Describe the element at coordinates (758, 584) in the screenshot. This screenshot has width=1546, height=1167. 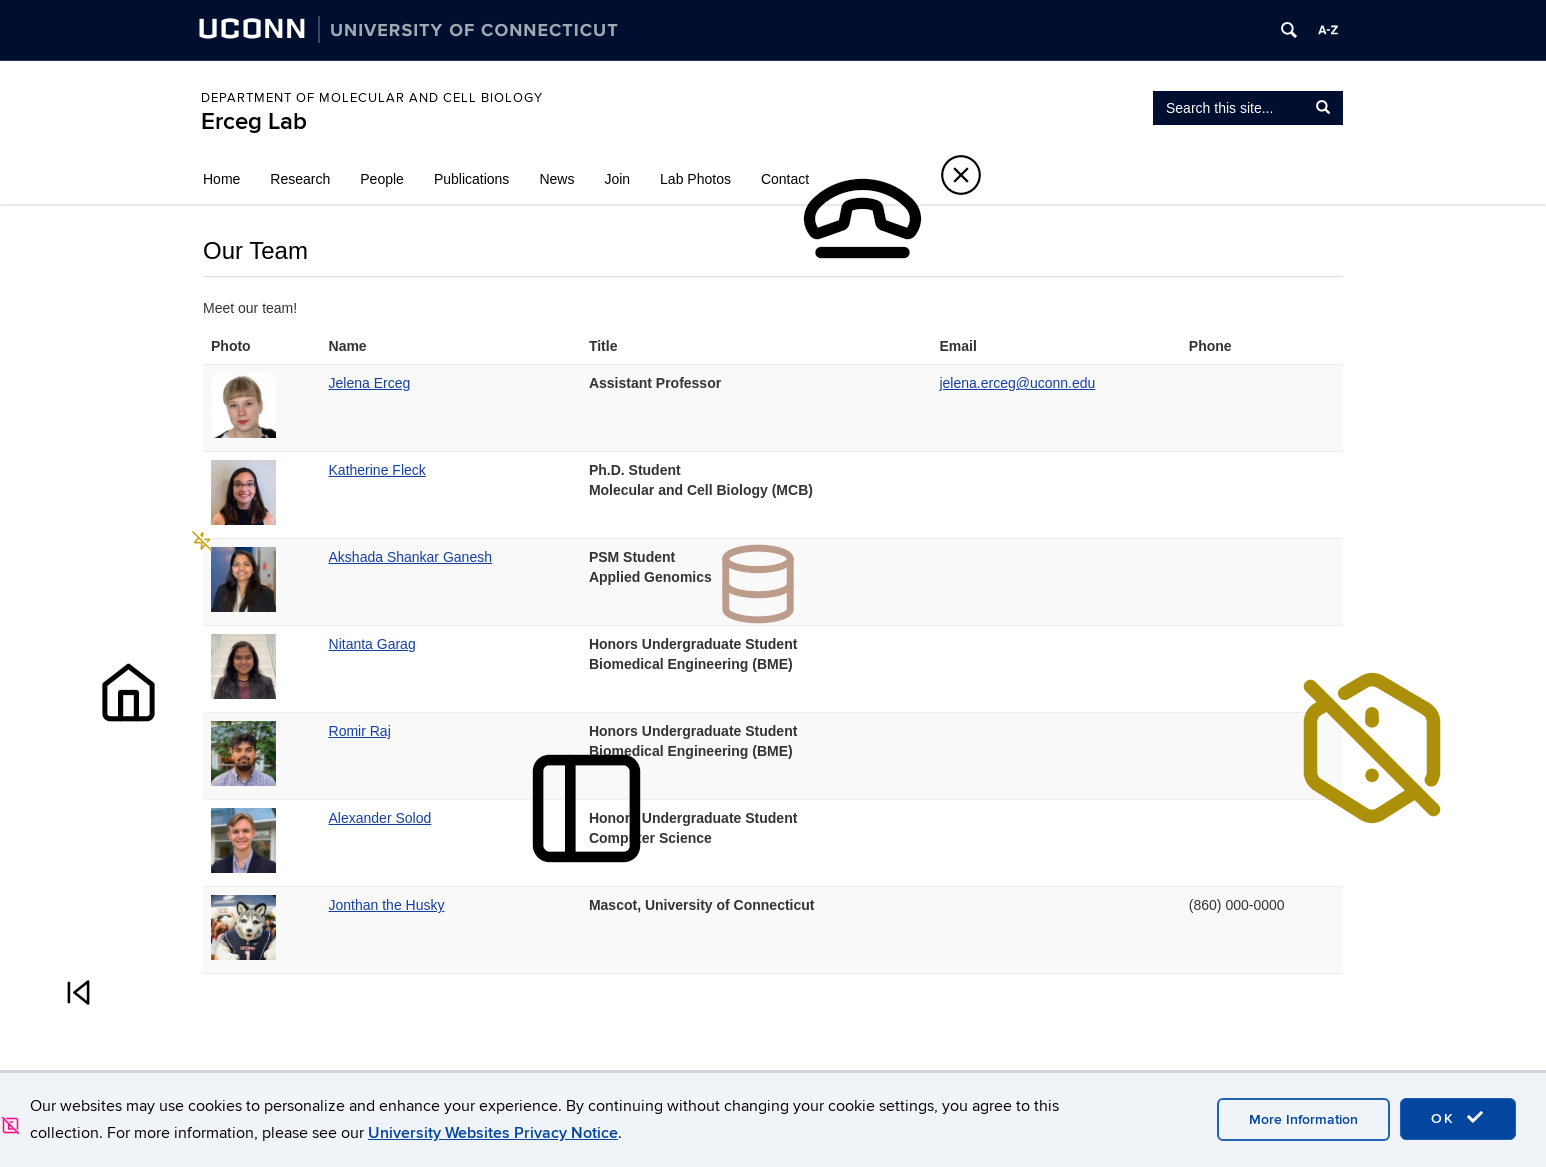
I see `access database management` at that location.